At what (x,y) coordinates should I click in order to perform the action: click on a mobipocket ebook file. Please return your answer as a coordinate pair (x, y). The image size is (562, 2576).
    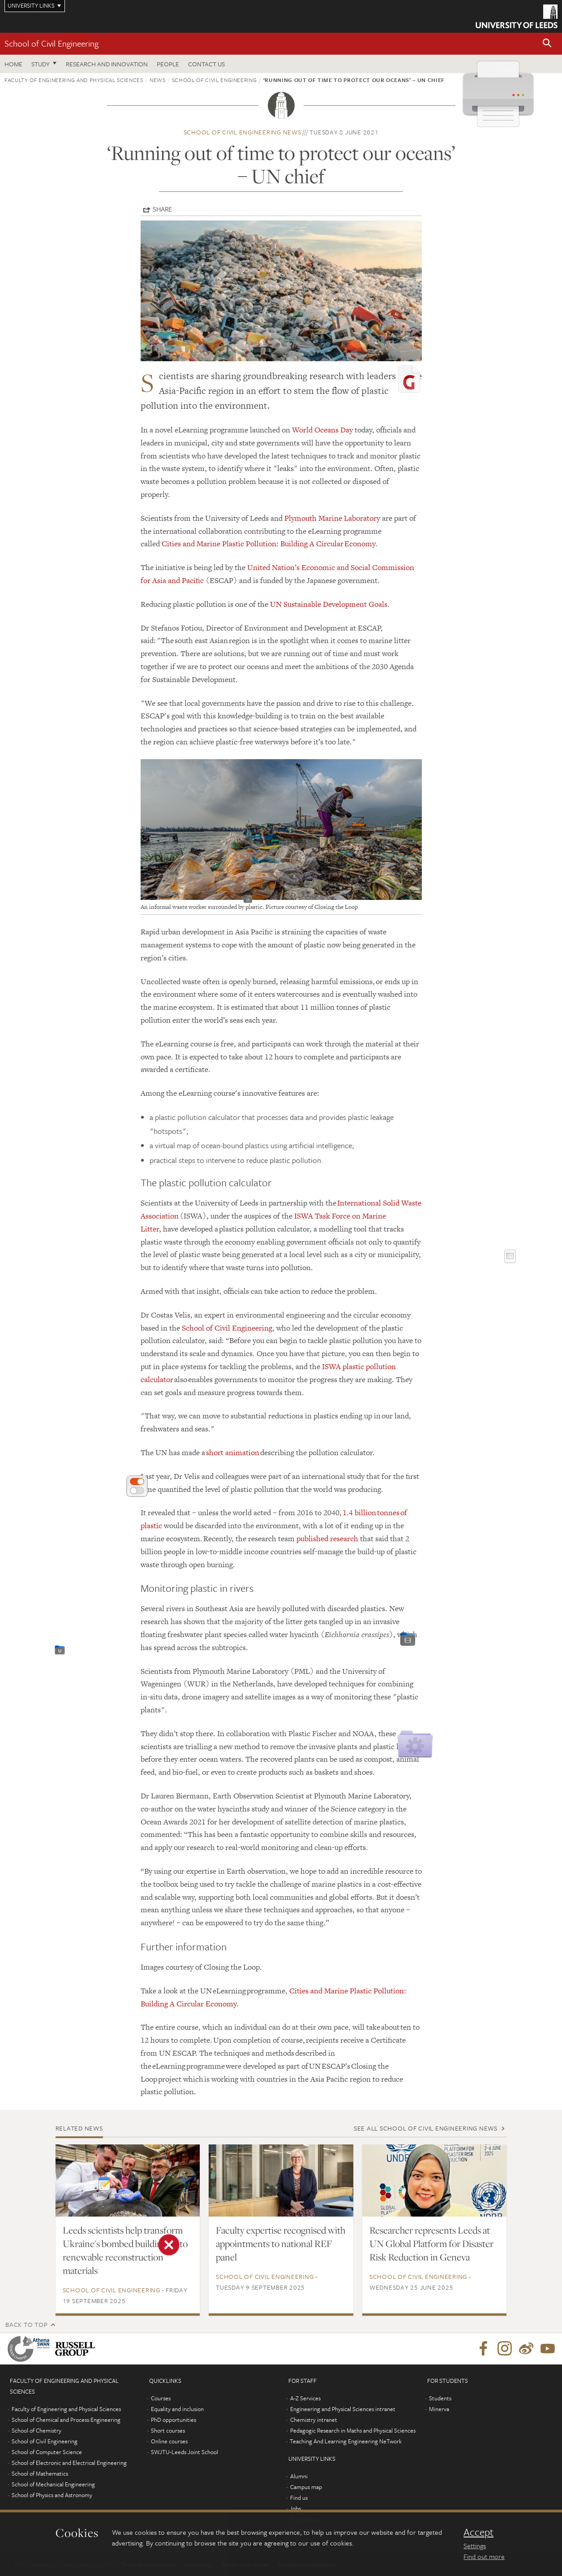
    Looking at the image, I should click on (510, 1256).